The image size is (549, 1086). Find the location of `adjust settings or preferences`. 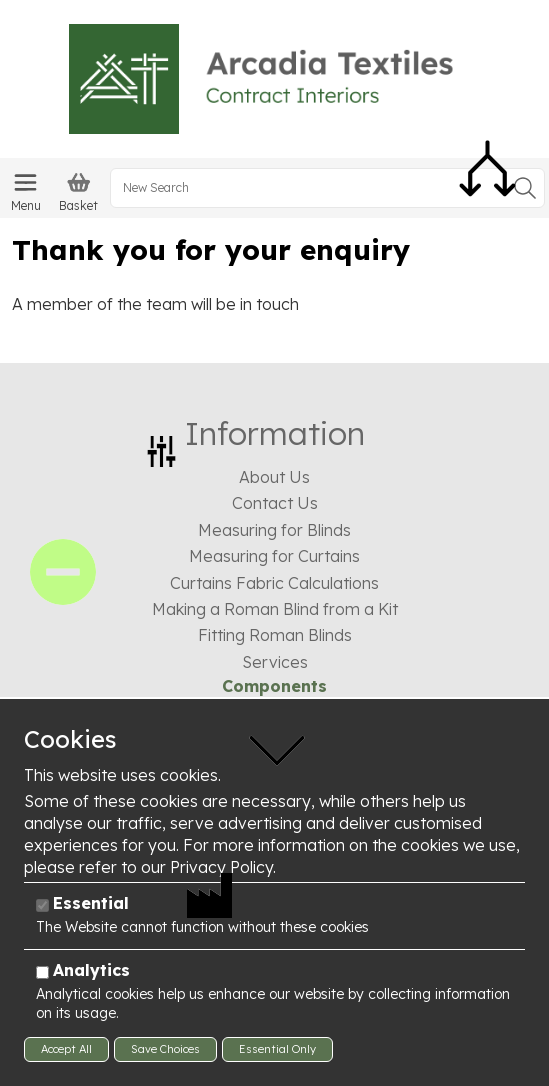

adjust settings or preferences is located at coordinates (161, 451).